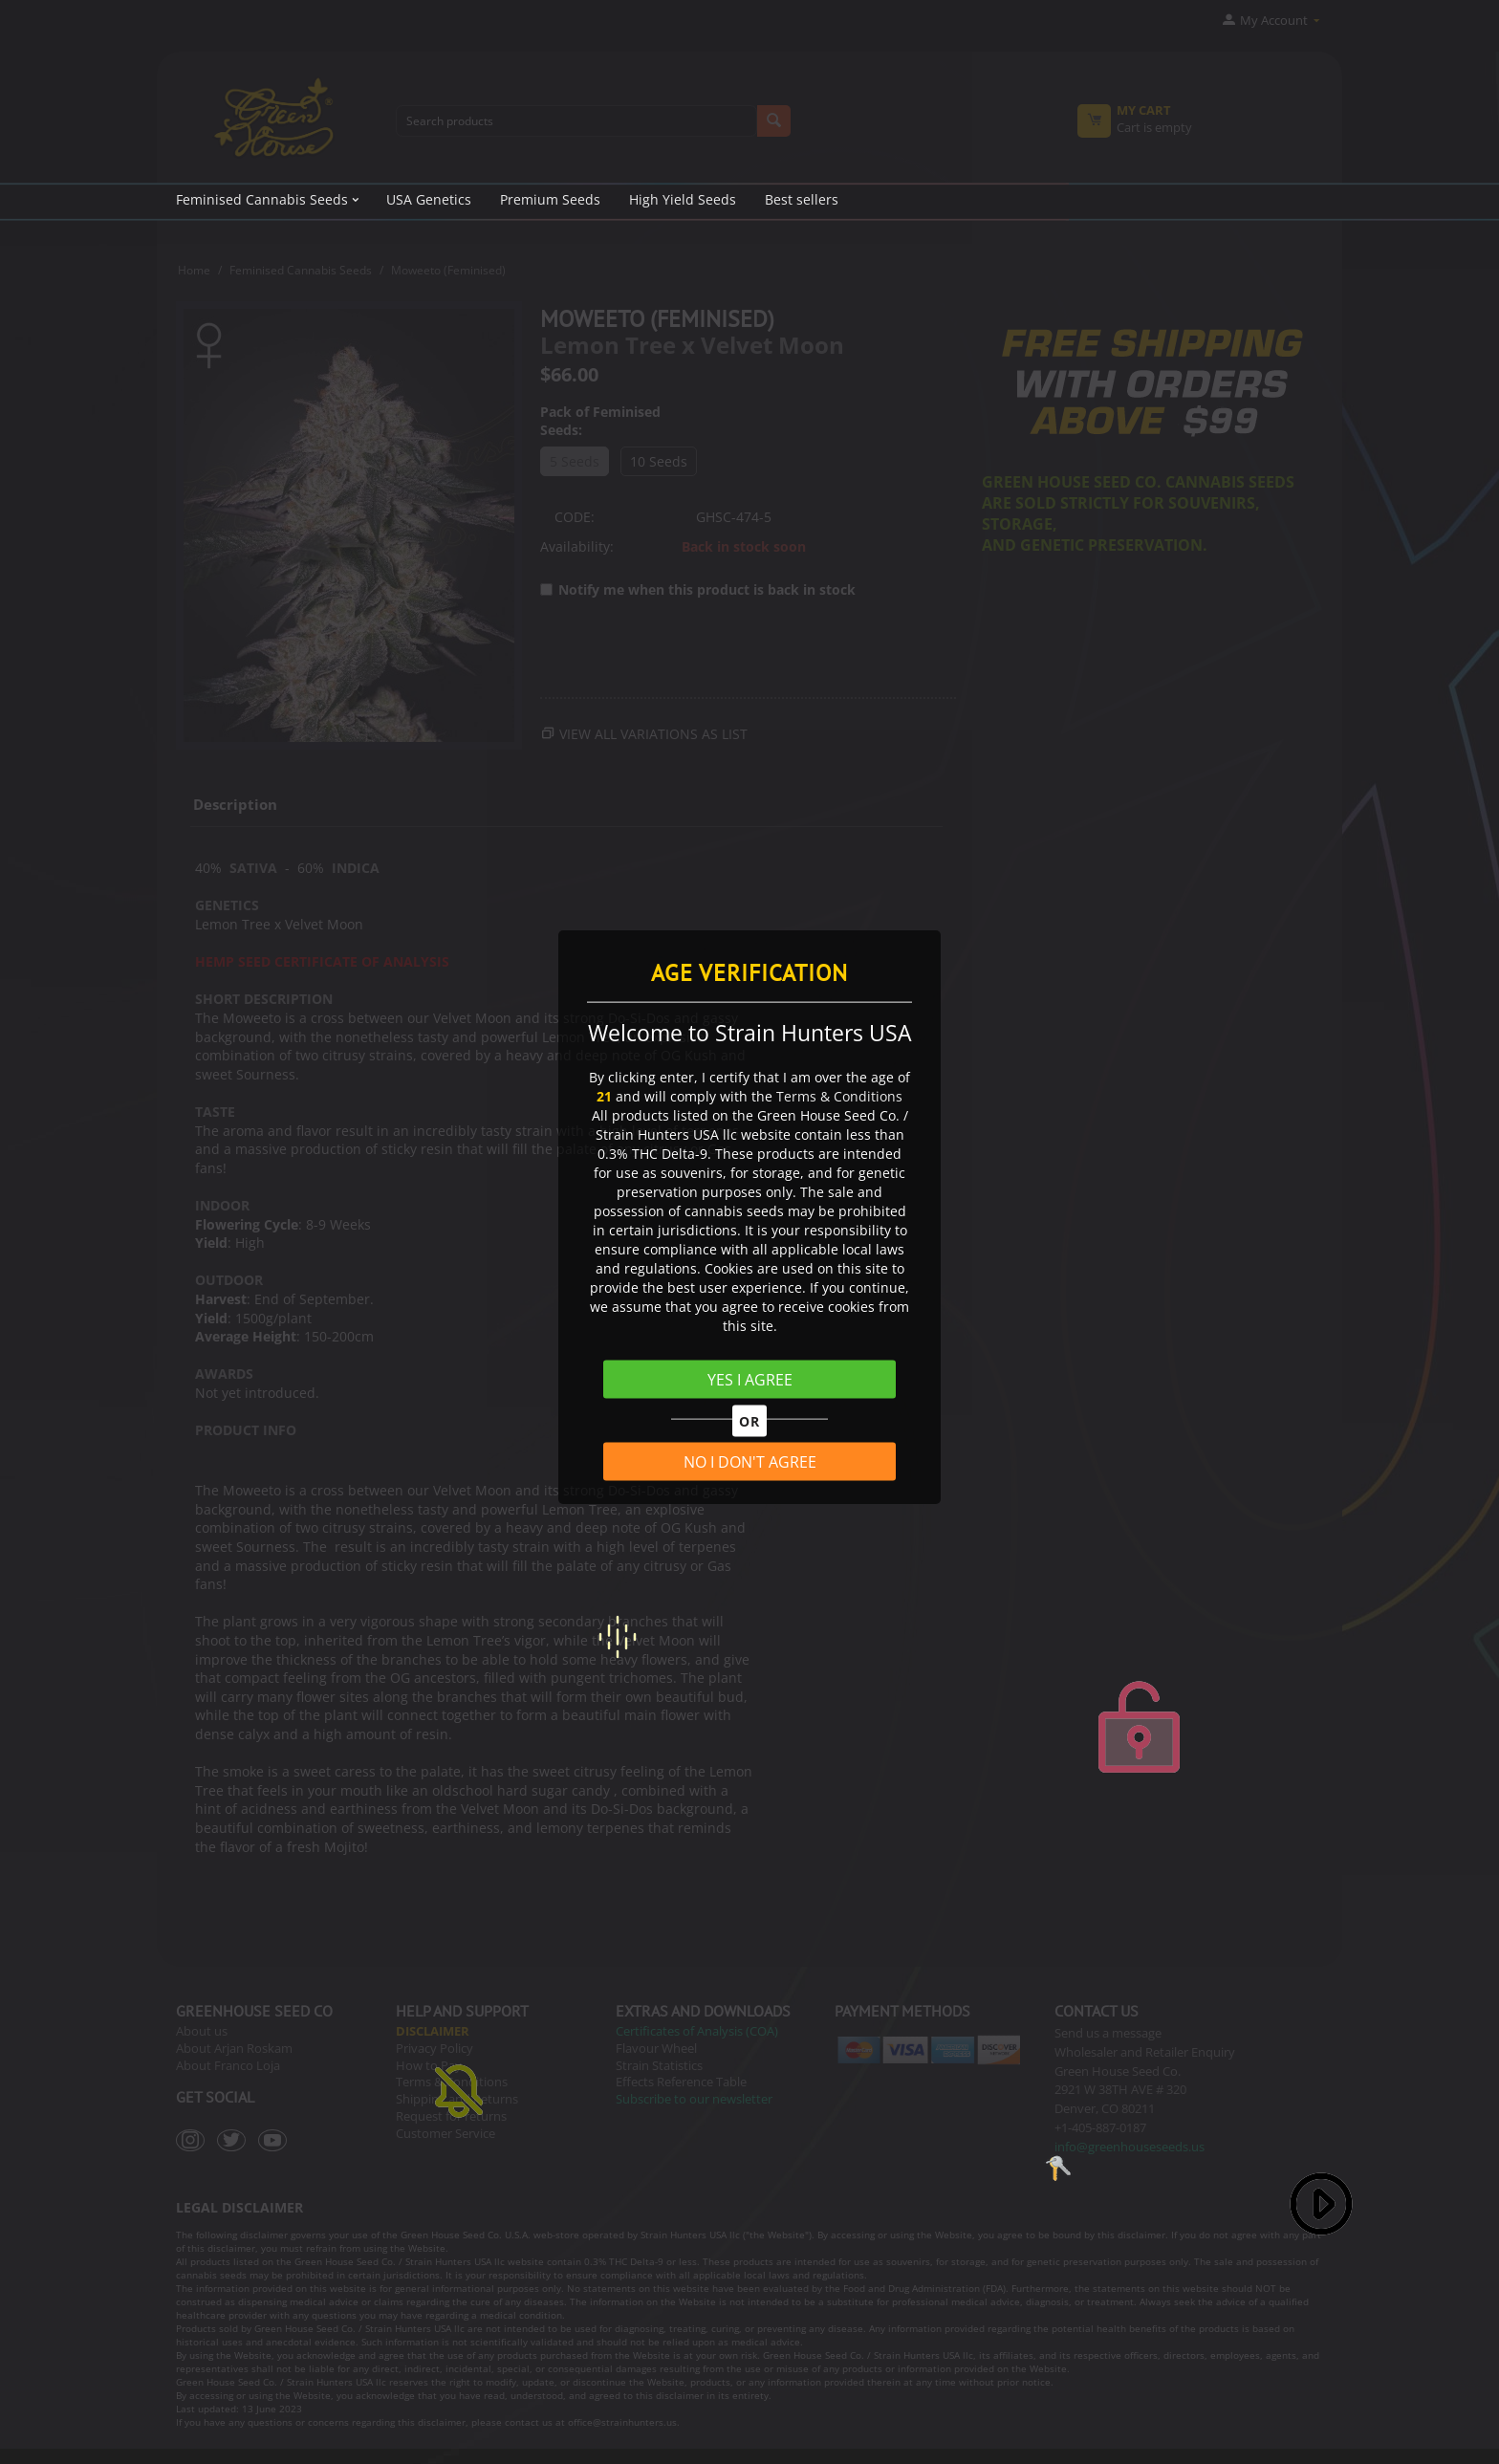  Describe the element at coordinates (1139, 1732) in the screenshot. I see `unlock or access secured content` at that location.